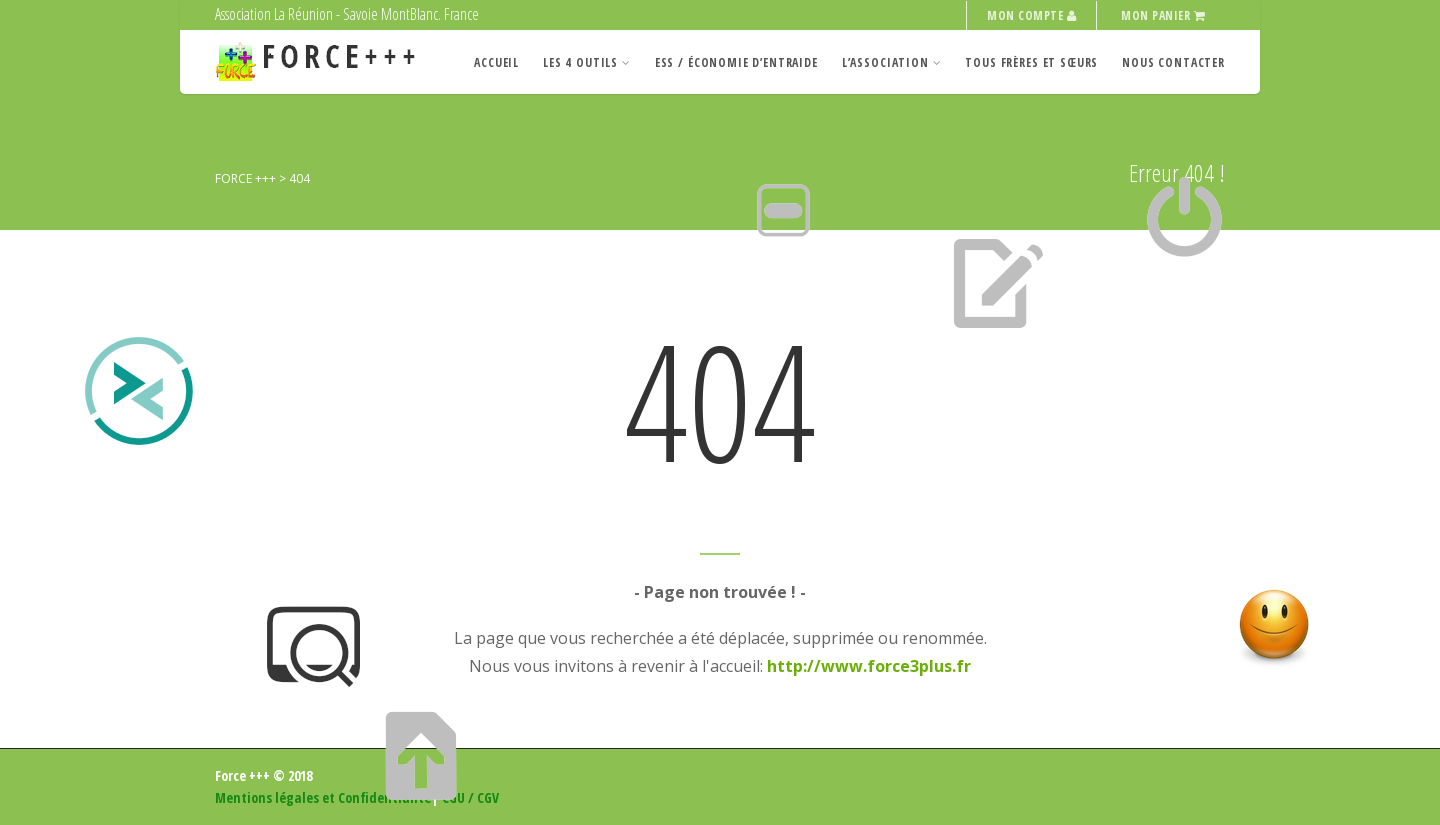 The image size is (1440, 825). Describe the element at coordinates (1274, 627) in the screenshot. I see `add an emoji or reaction to a message` at that location.